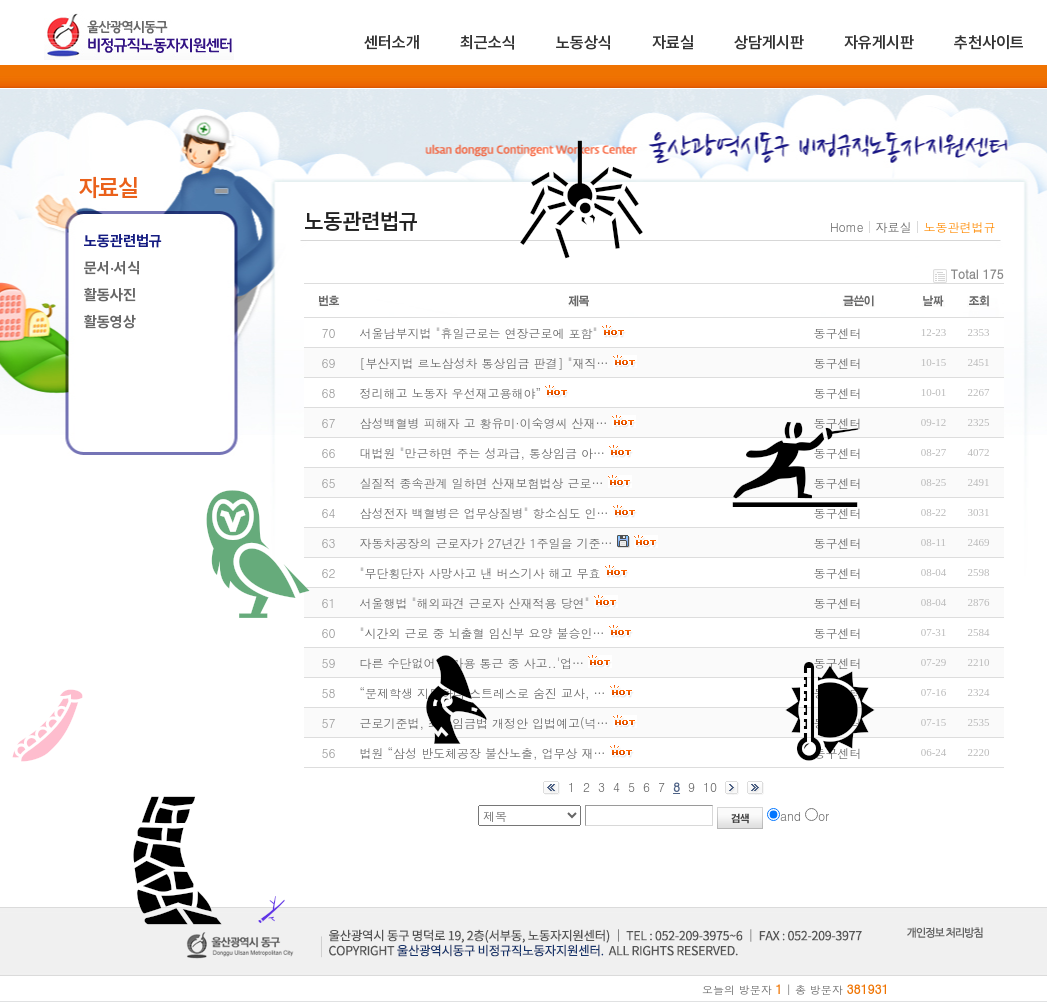 This screenshot has width=1047, height=1002. What do you see at coordinates (830, 710) in the screenshot?
I see `view current temperature or weather conditions` at bounding box center [830, 710].